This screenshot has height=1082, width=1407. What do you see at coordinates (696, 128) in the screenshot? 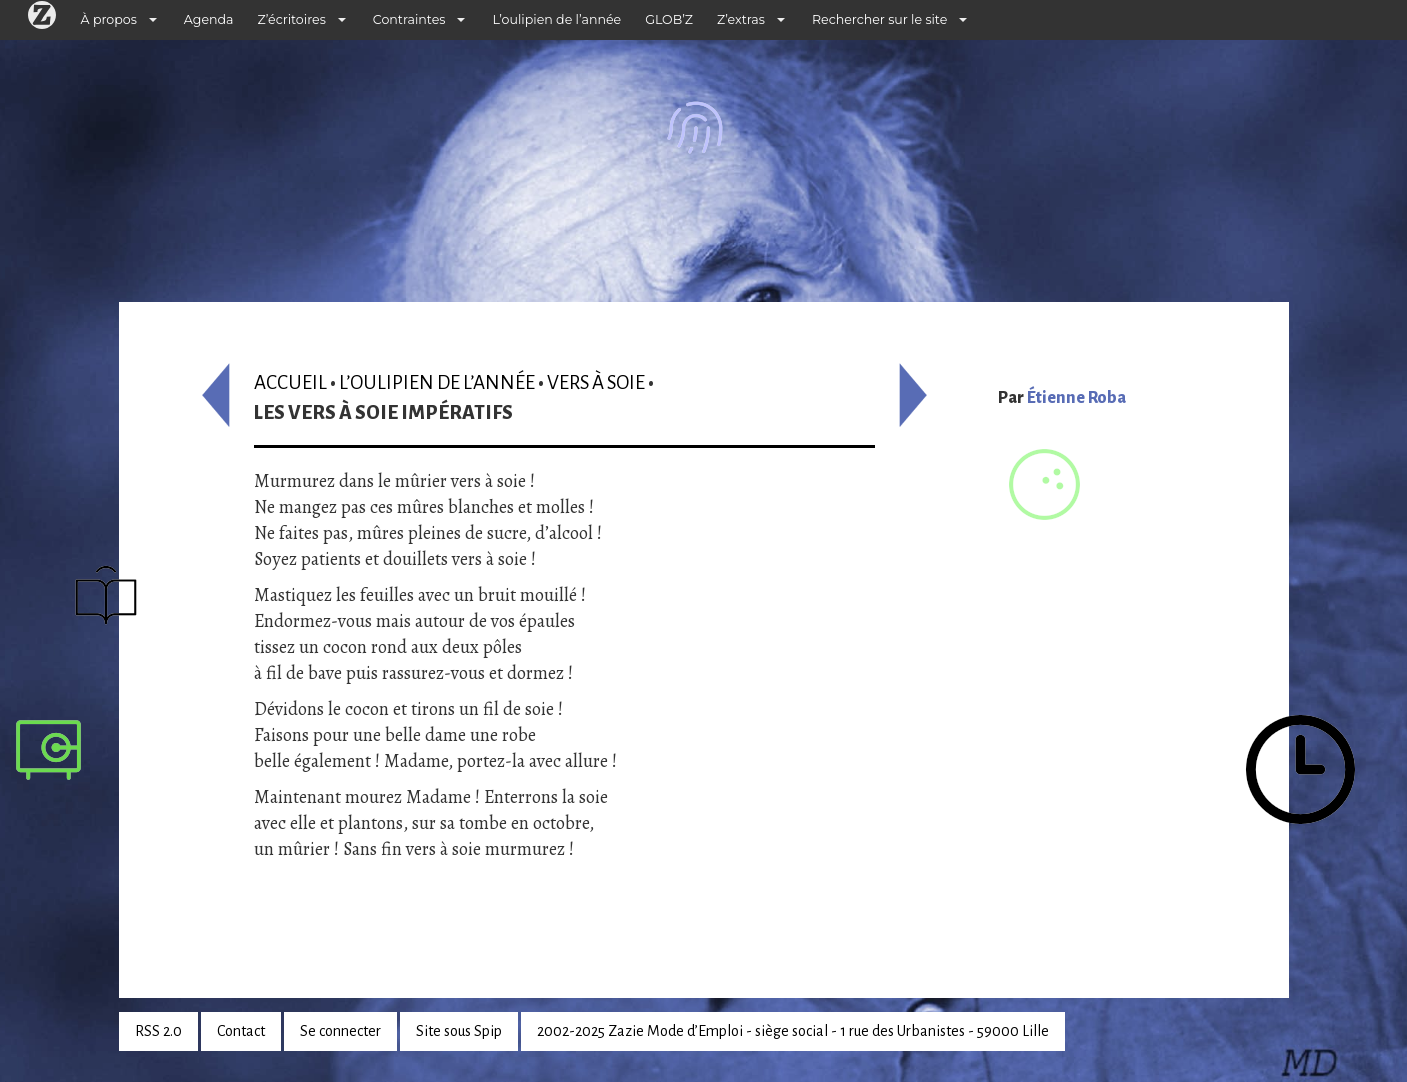
I see `authenticate with fingerprint` at bounding box center [696, 128].